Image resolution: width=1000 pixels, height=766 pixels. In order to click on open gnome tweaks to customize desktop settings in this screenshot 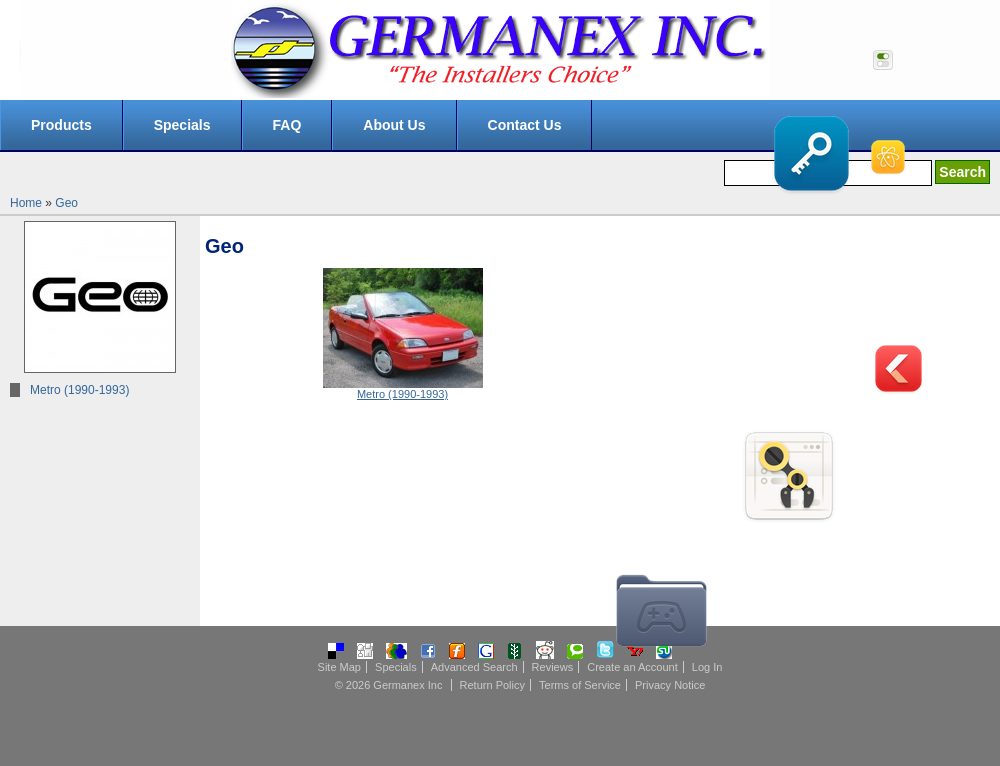, I will do `click(883, 60)`.